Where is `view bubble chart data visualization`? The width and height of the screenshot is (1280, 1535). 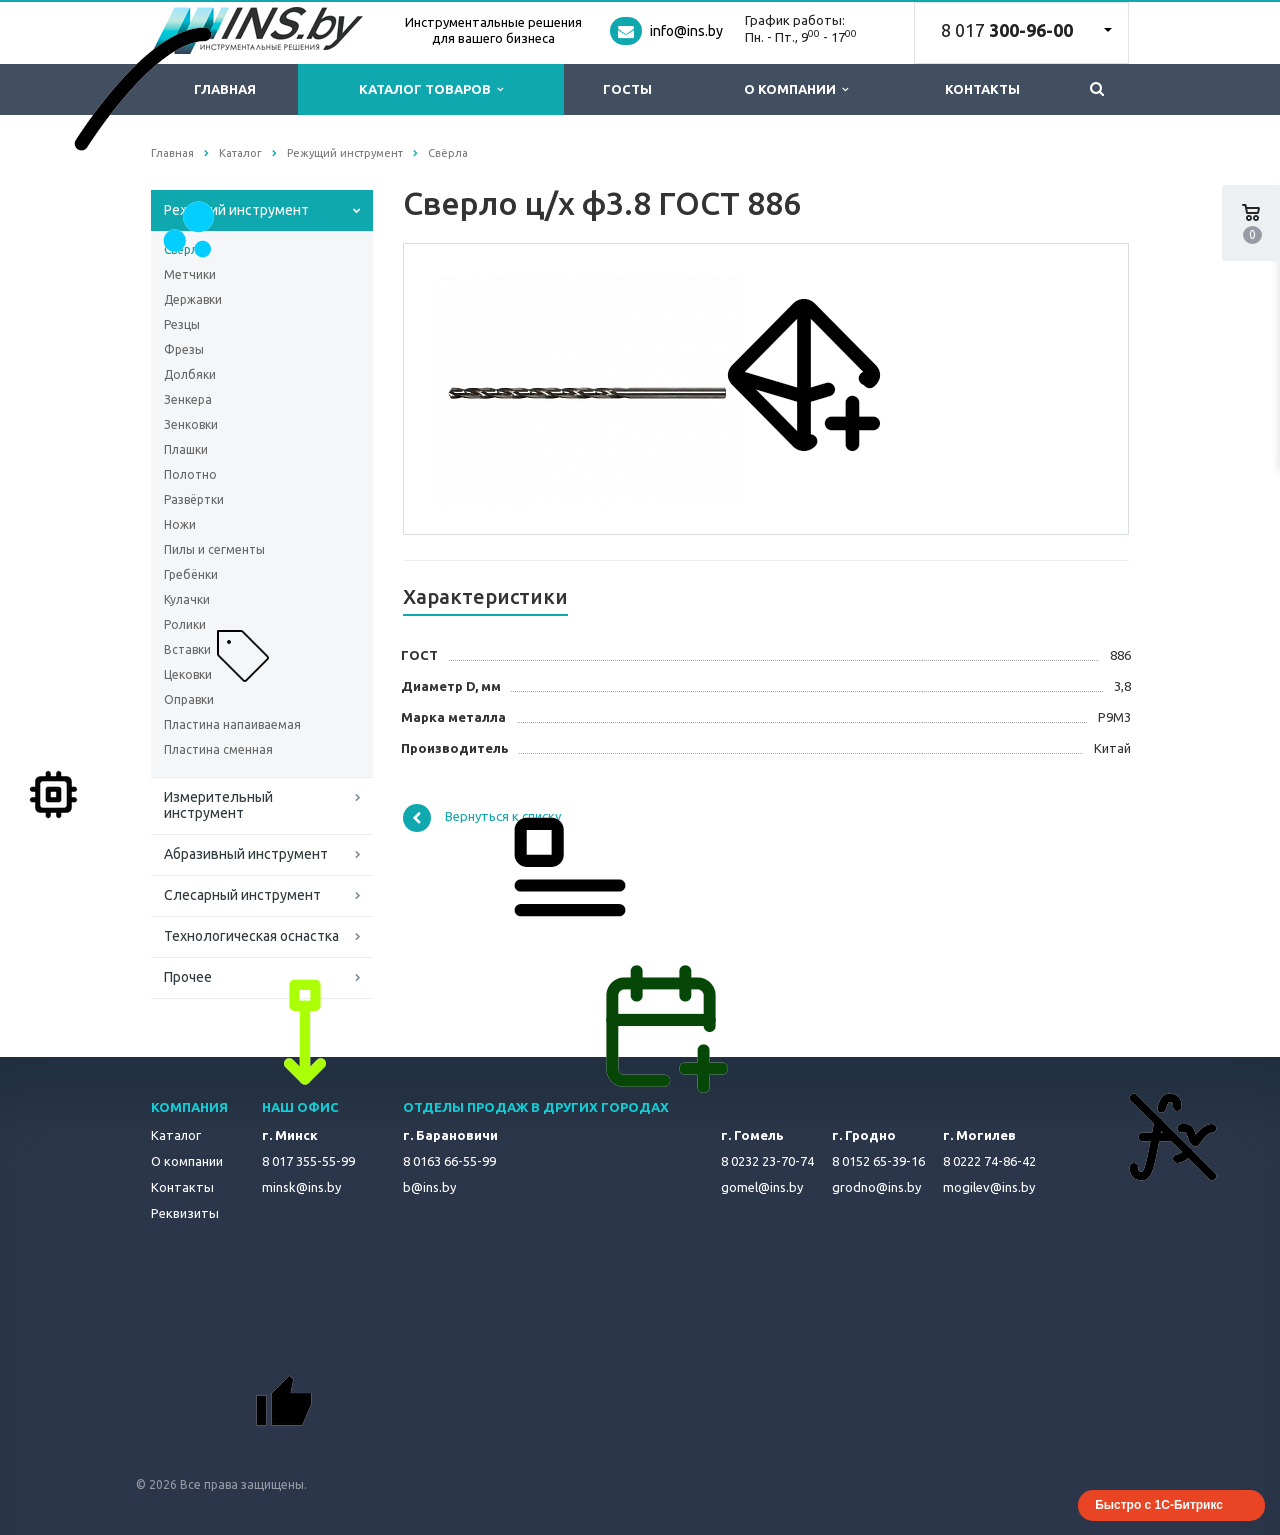 view bubble chart data visualization is located at coordinates (191, 229).